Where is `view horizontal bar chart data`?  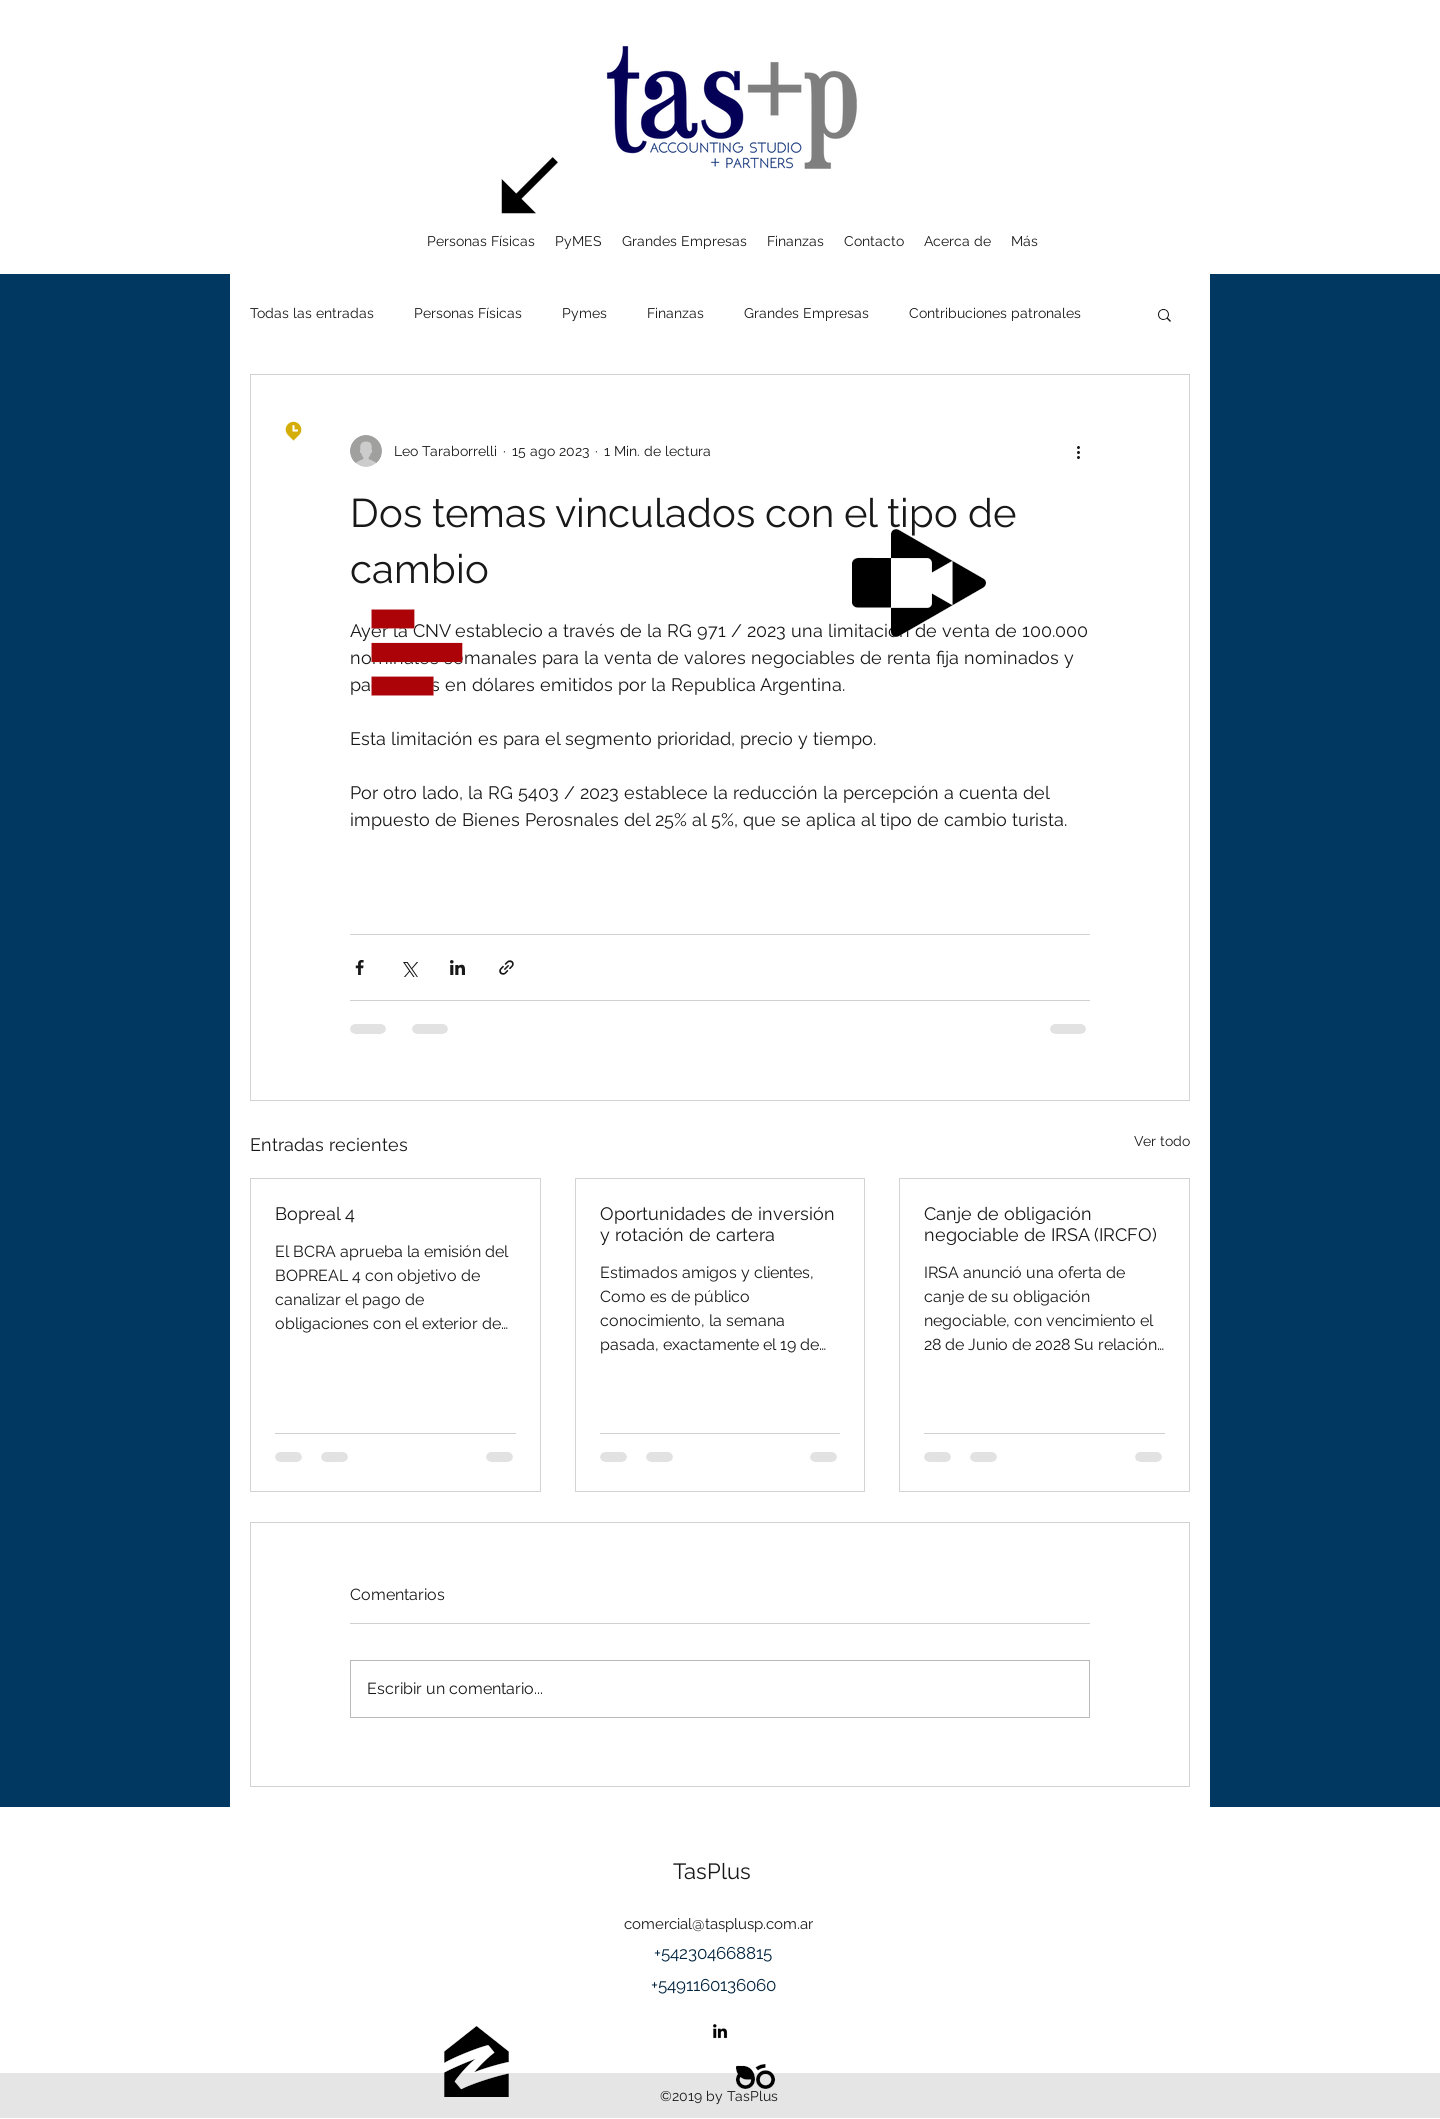
view horizontal bar chart data is located at coordinates (414, 652).